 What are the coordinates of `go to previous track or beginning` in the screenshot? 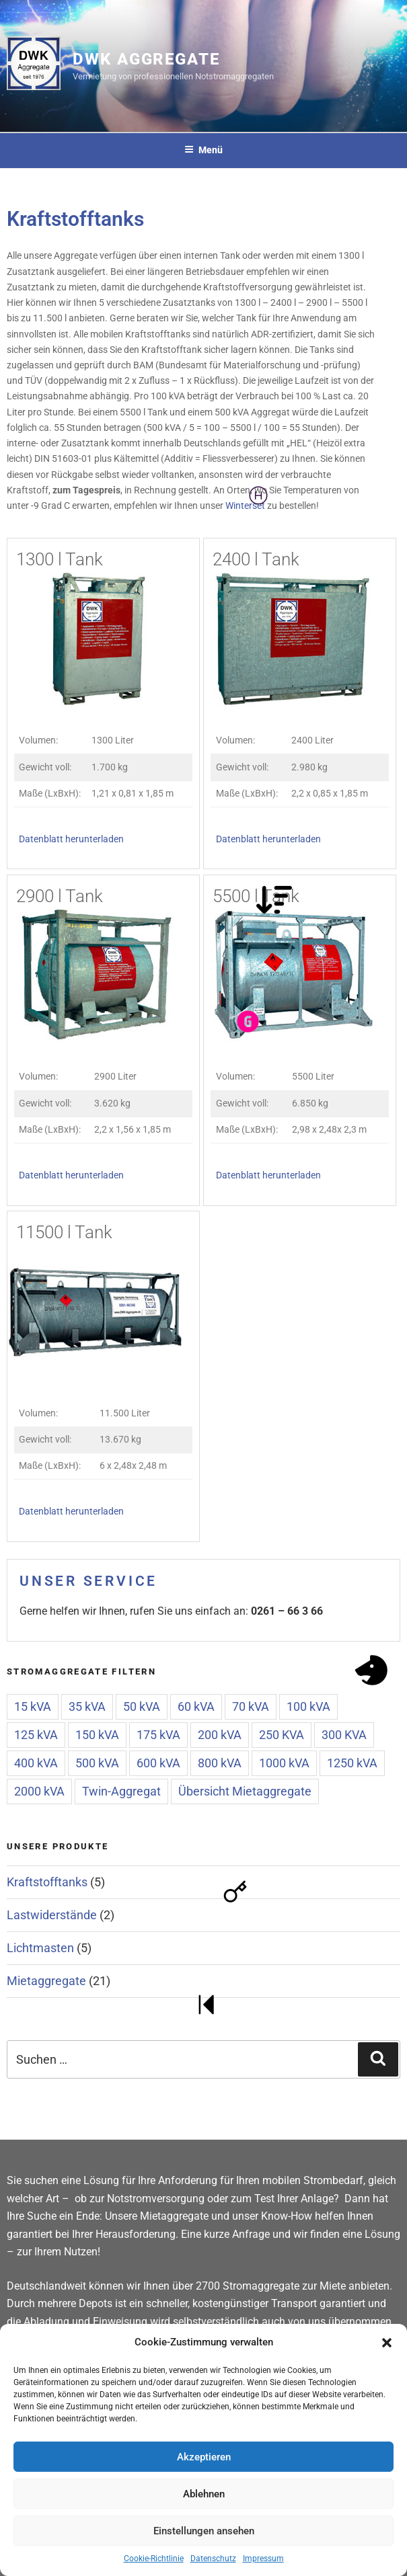 It's located at (206, 2005).